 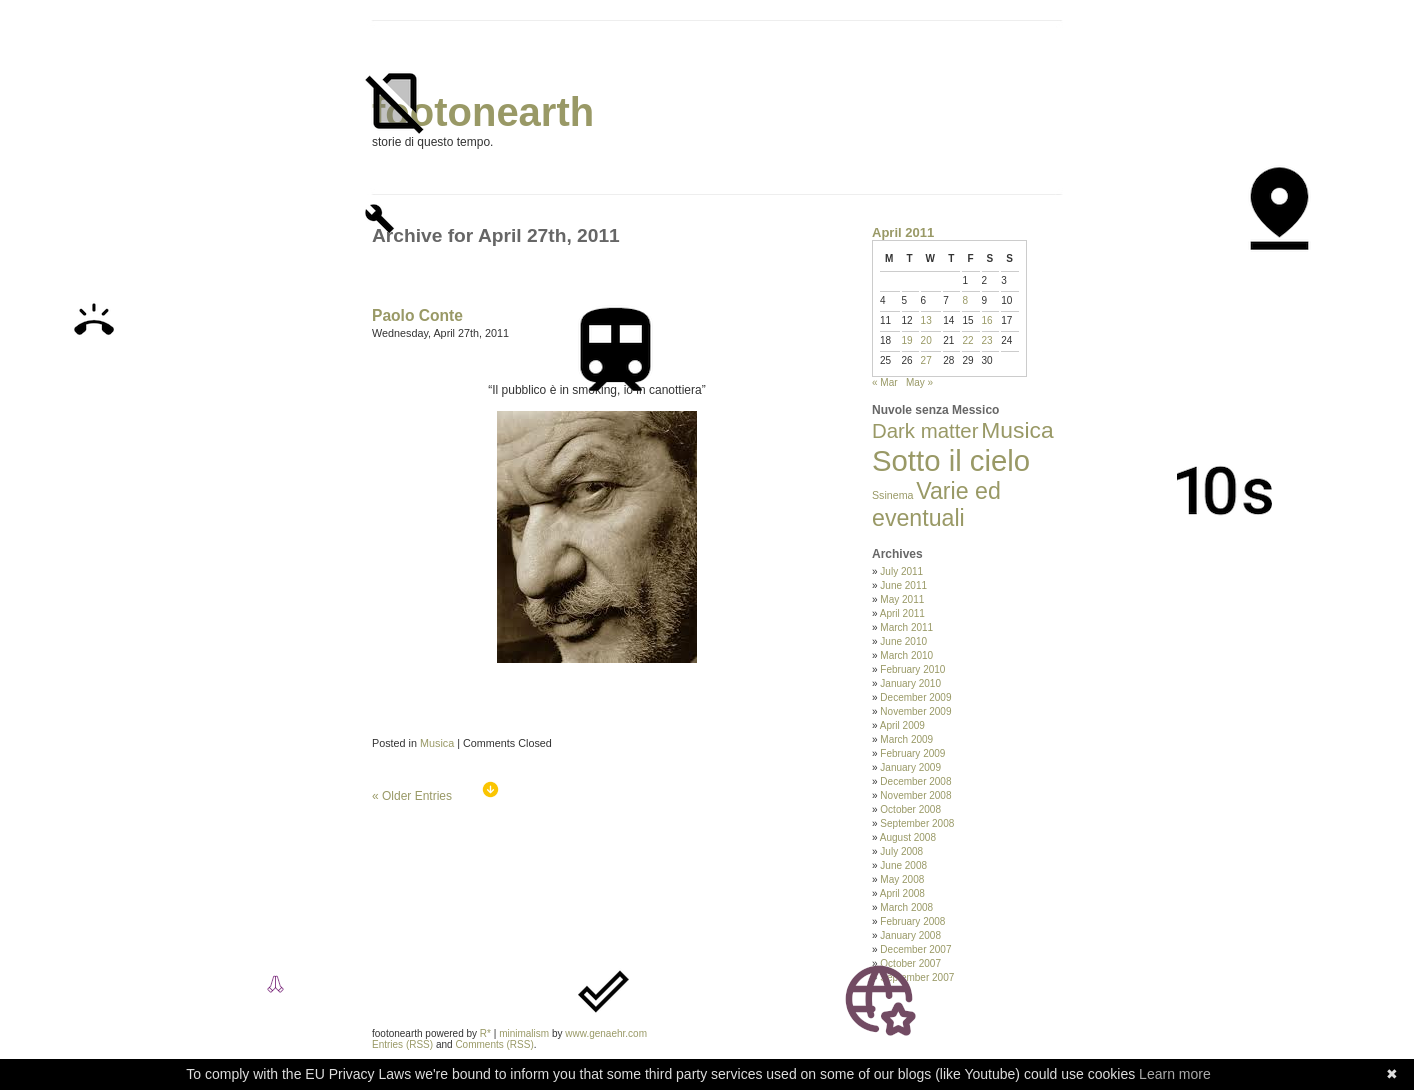 What do you see at coordinates (1279, 208) in the screenshot?
I see `drop a pin to mark a location` at bounding box center [1279, 208].